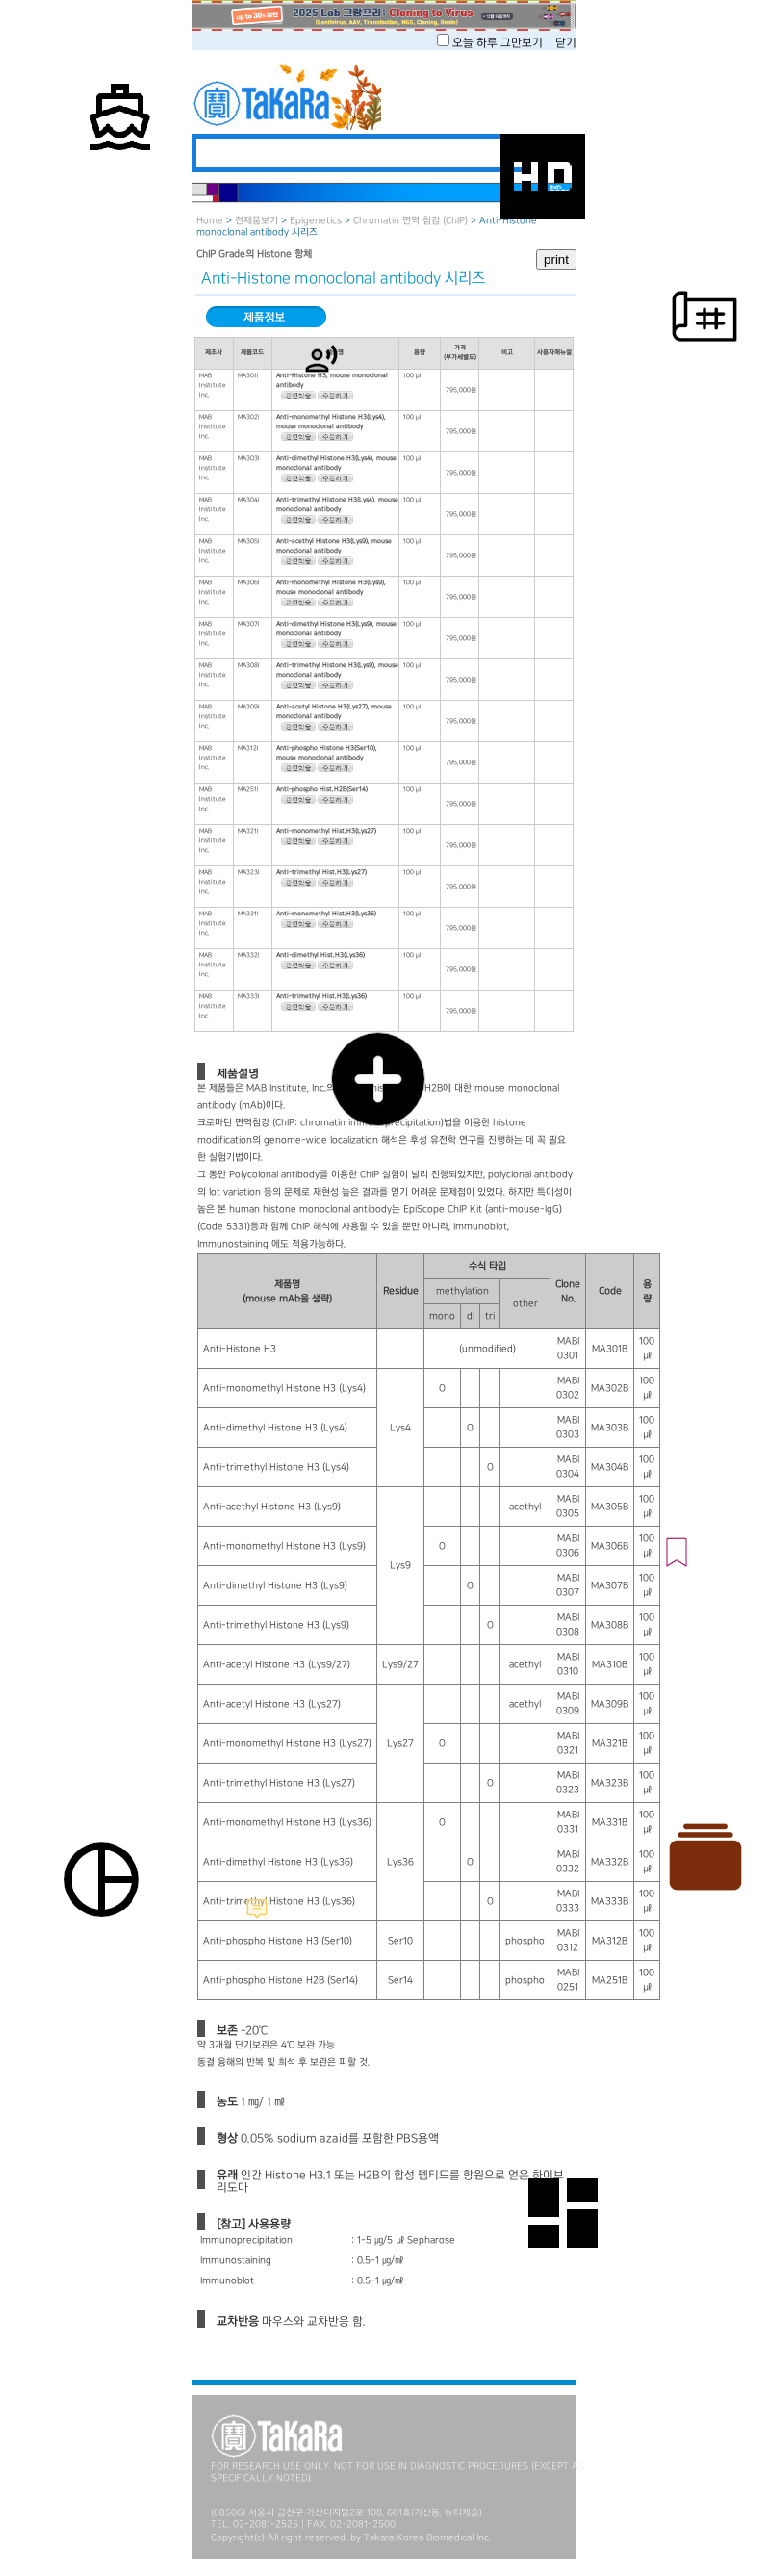 The image size is (768, 2576). Describe the element at coordinates (677, 1552) in the screenshot. I see `save this item to bookmarks` at that location.